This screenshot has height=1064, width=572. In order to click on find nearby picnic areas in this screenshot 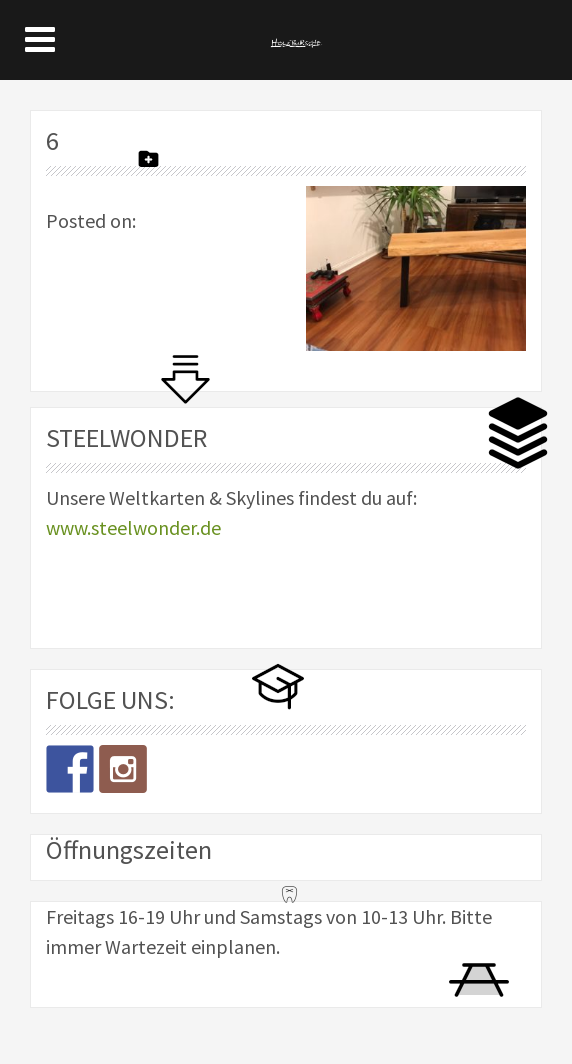, I will do `click(479, 980)`.